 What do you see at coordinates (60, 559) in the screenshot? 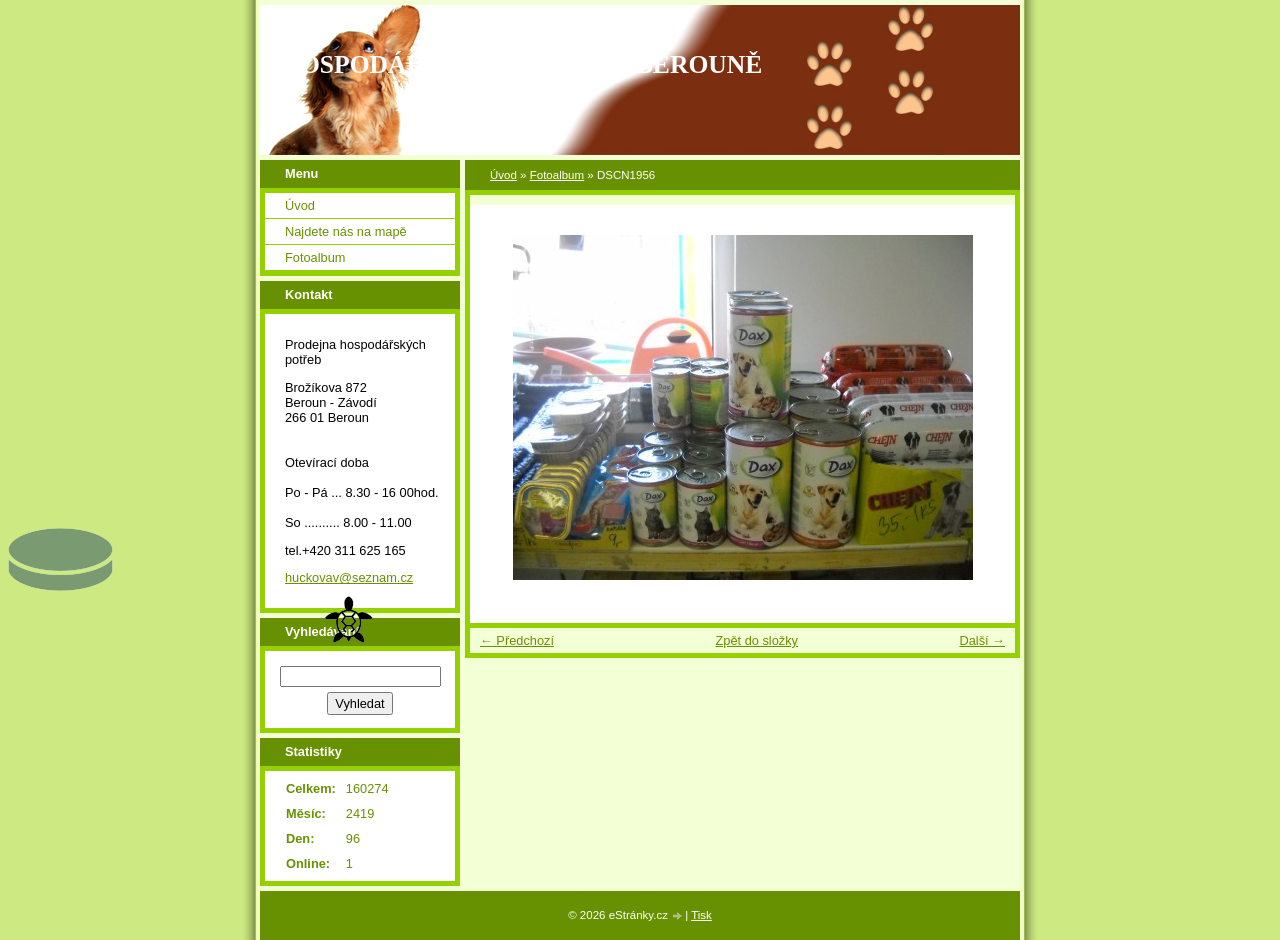
I see `view your token balance` at bounding box center [60, 559].